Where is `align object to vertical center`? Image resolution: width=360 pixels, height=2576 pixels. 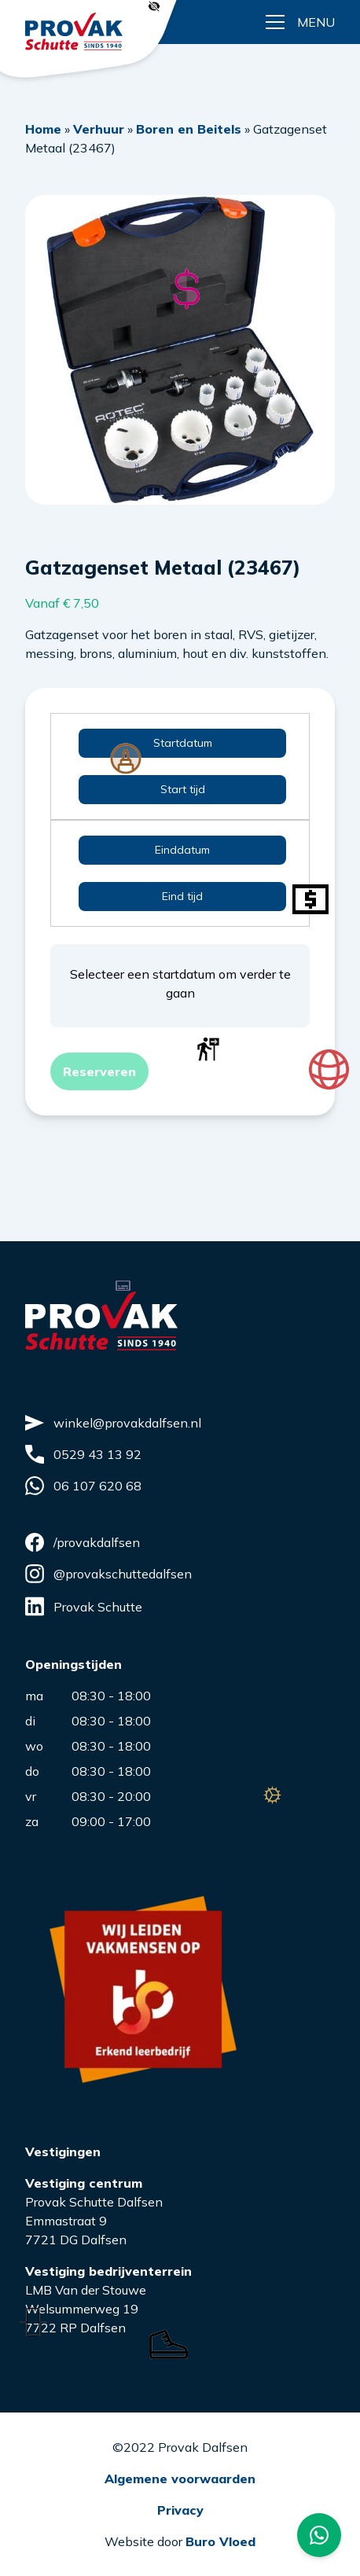
align object to vertical center is located at coordinates (33, 2322).